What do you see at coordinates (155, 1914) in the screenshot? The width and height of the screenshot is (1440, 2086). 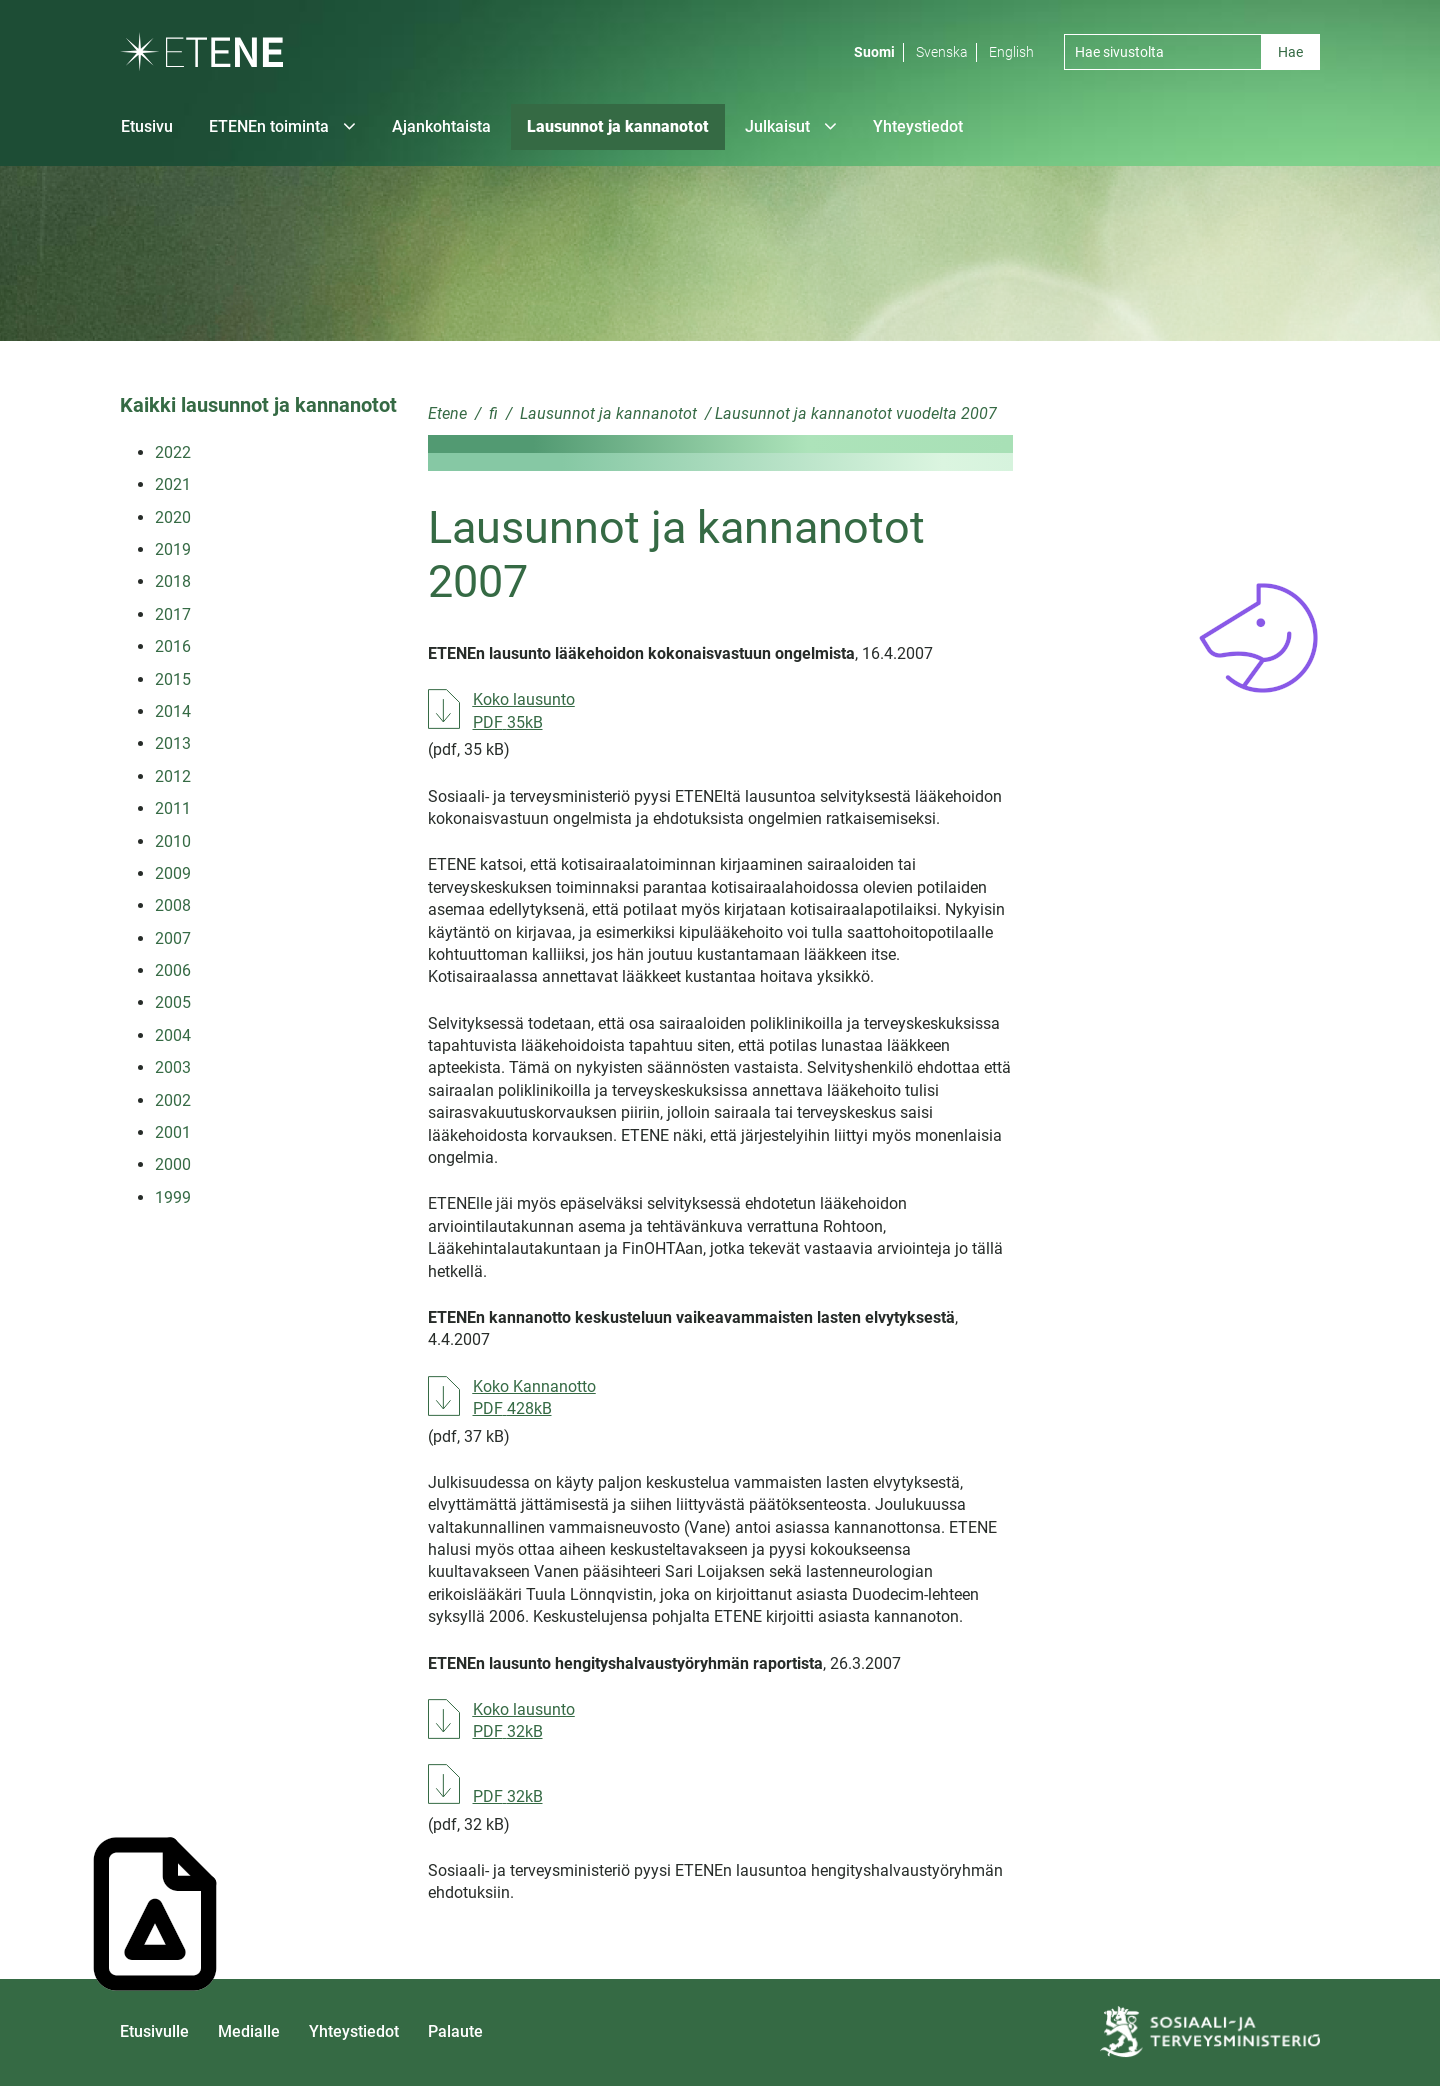 I see `view file changes or differences` at bounding box center [155, 1914].